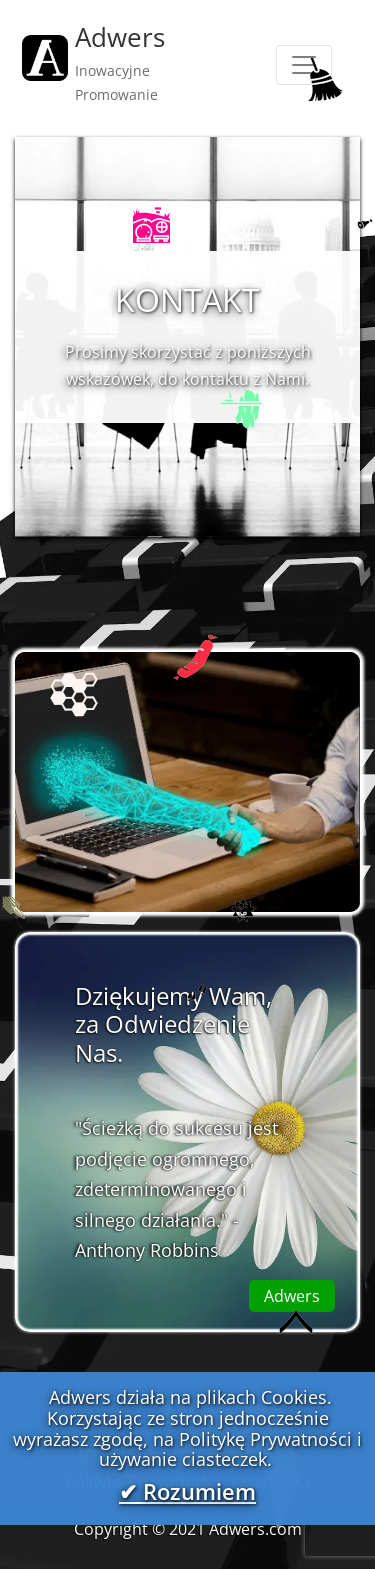  Describe the element at coordinates (74, 693) in the screenshot. I see `access hexagonal grid or tile-based game mode` at that location.